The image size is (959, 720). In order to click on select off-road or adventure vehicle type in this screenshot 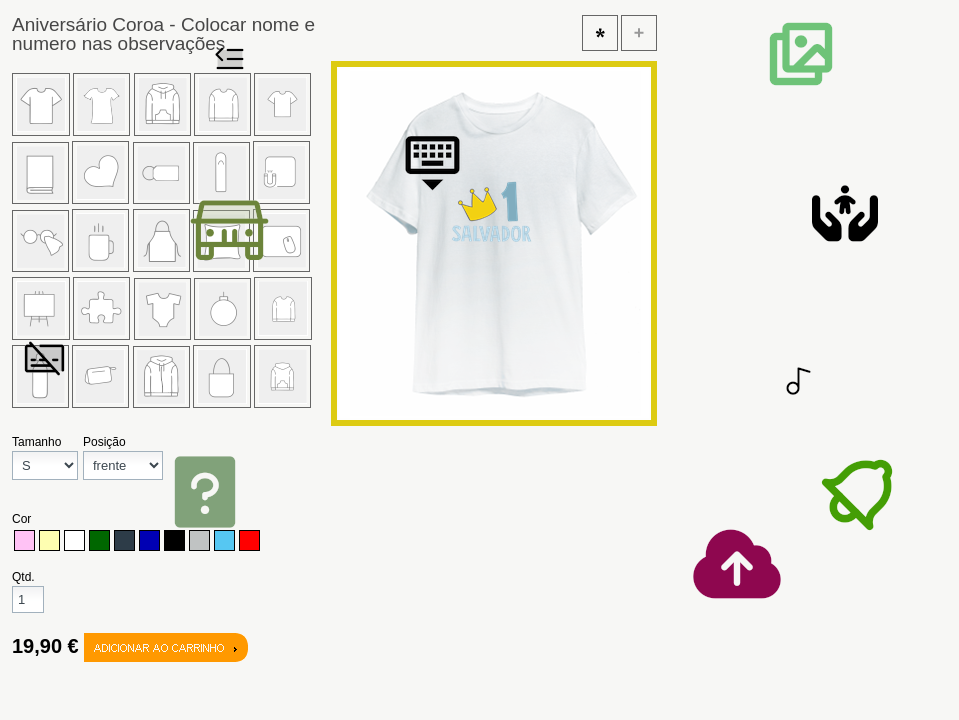, I will do `click(229, 231)`.